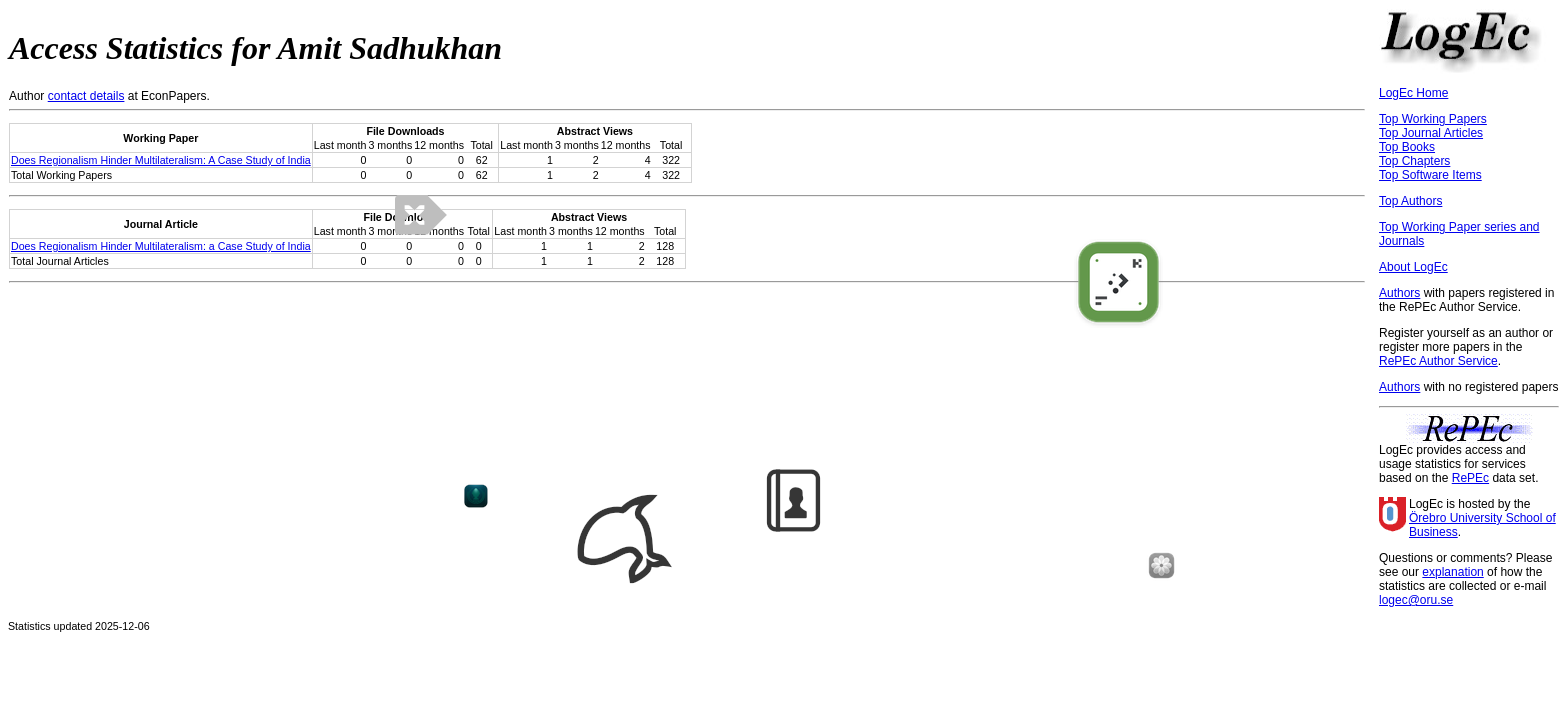  I want to click on access CPU and processor settings, so click(1118, 283).